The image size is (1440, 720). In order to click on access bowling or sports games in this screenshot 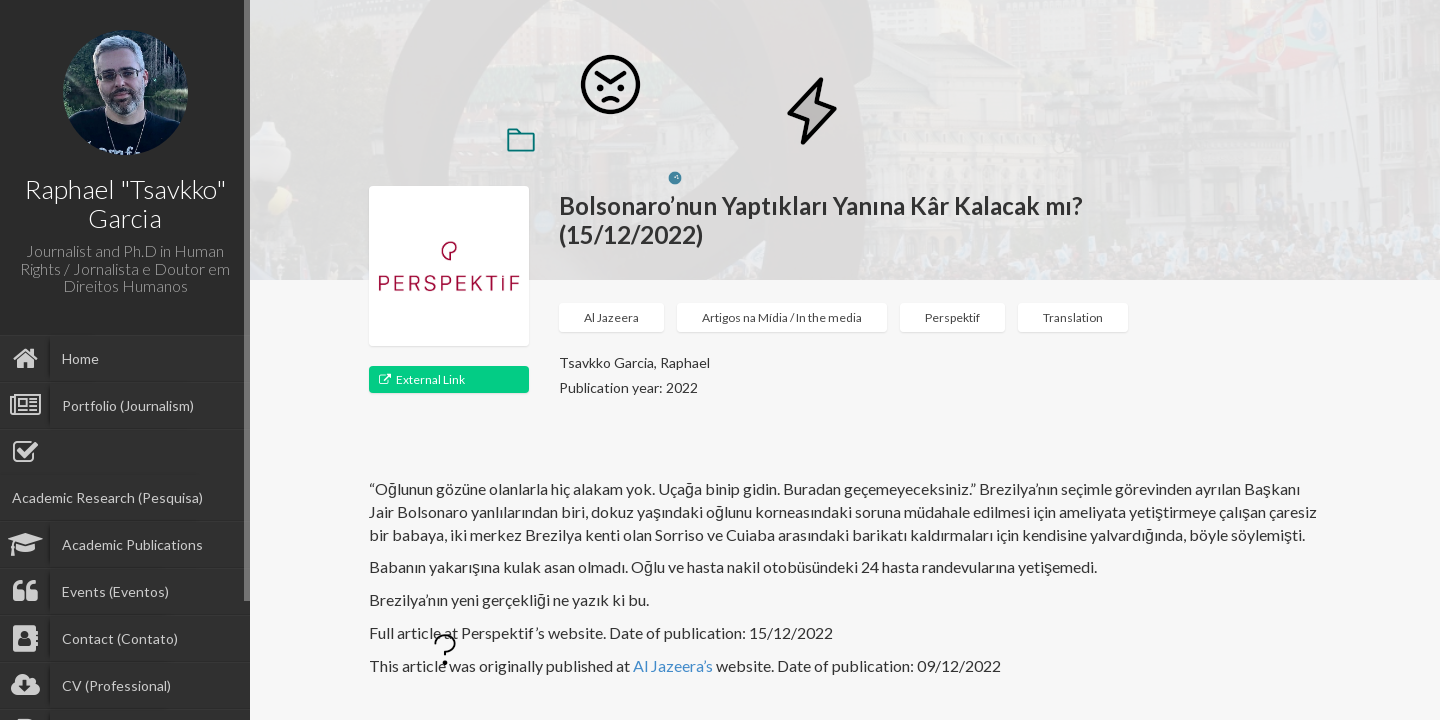, I will do `click(675, 178)`.